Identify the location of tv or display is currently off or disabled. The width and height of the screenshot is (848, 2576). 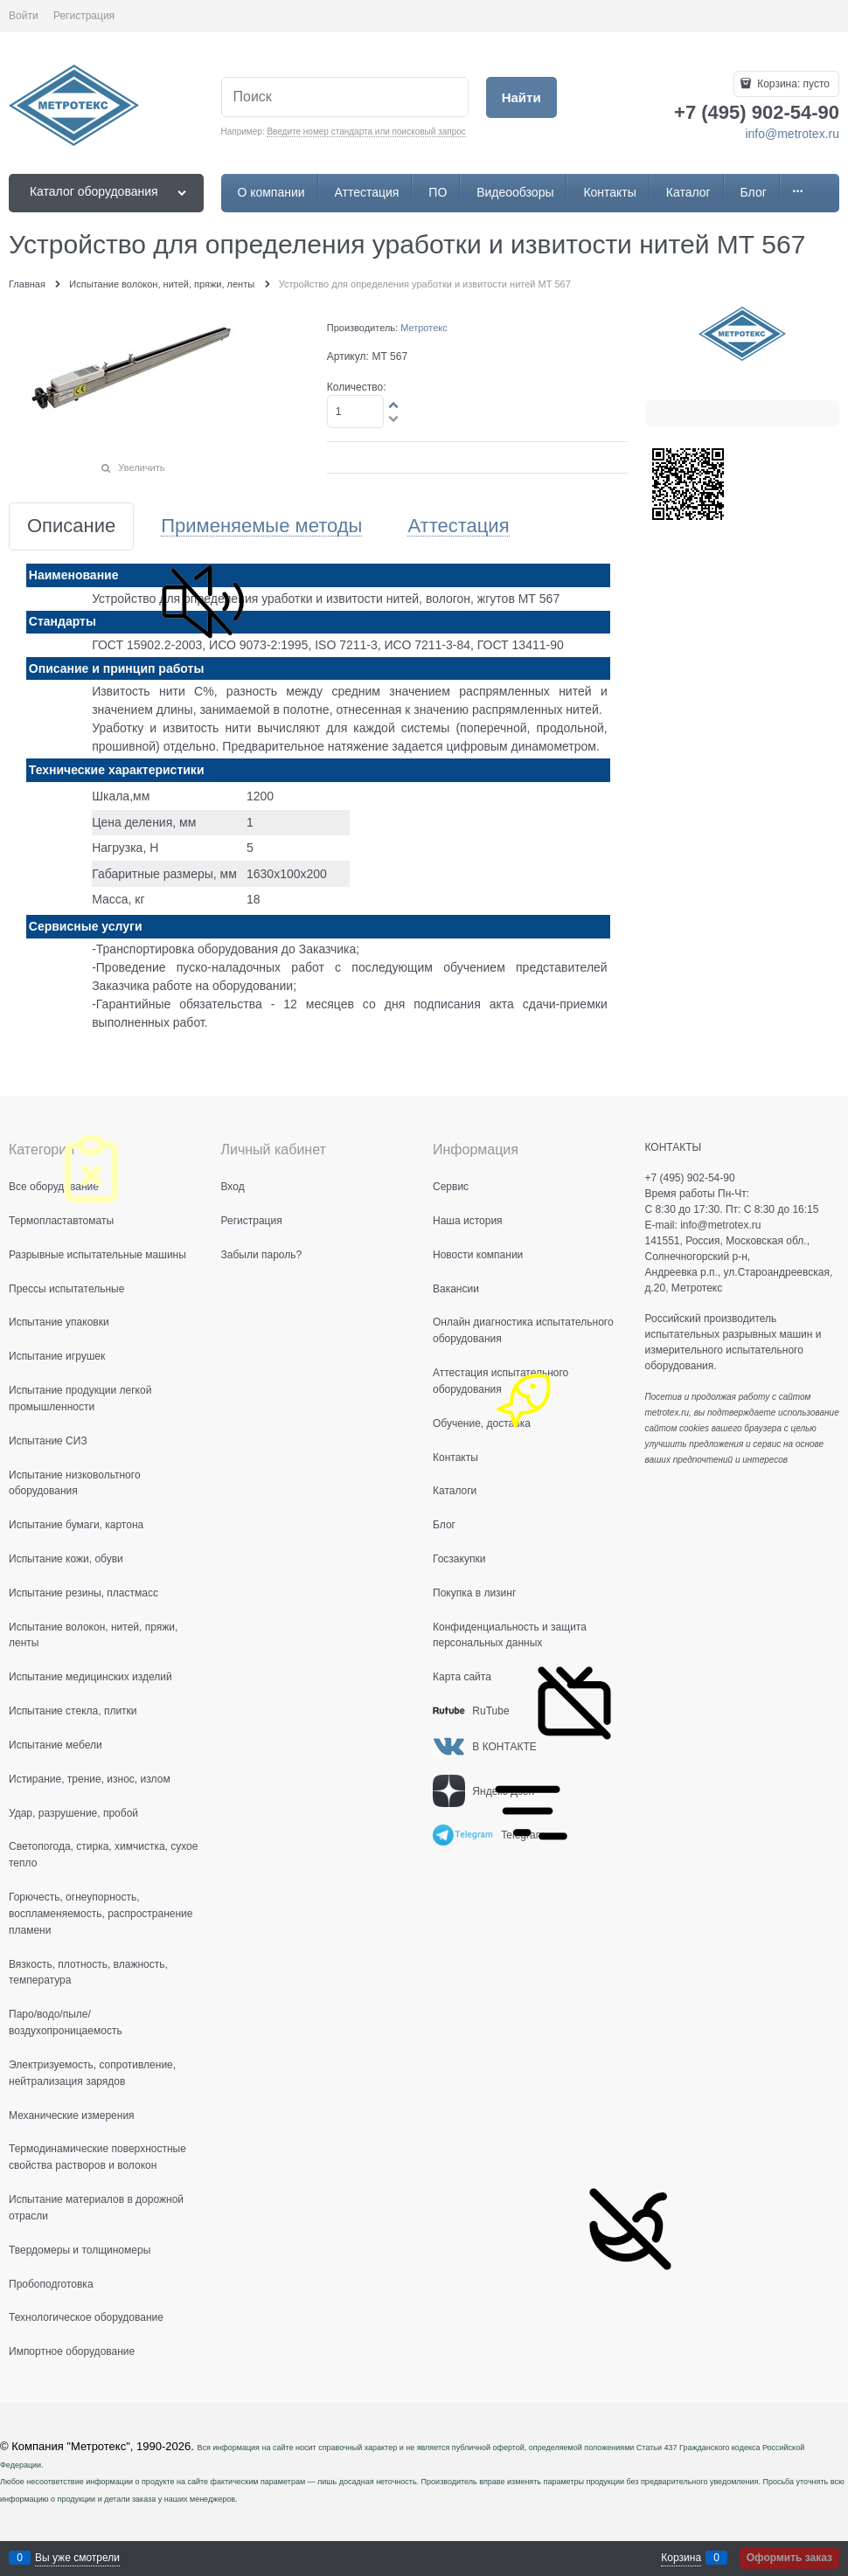
(574, 1703).